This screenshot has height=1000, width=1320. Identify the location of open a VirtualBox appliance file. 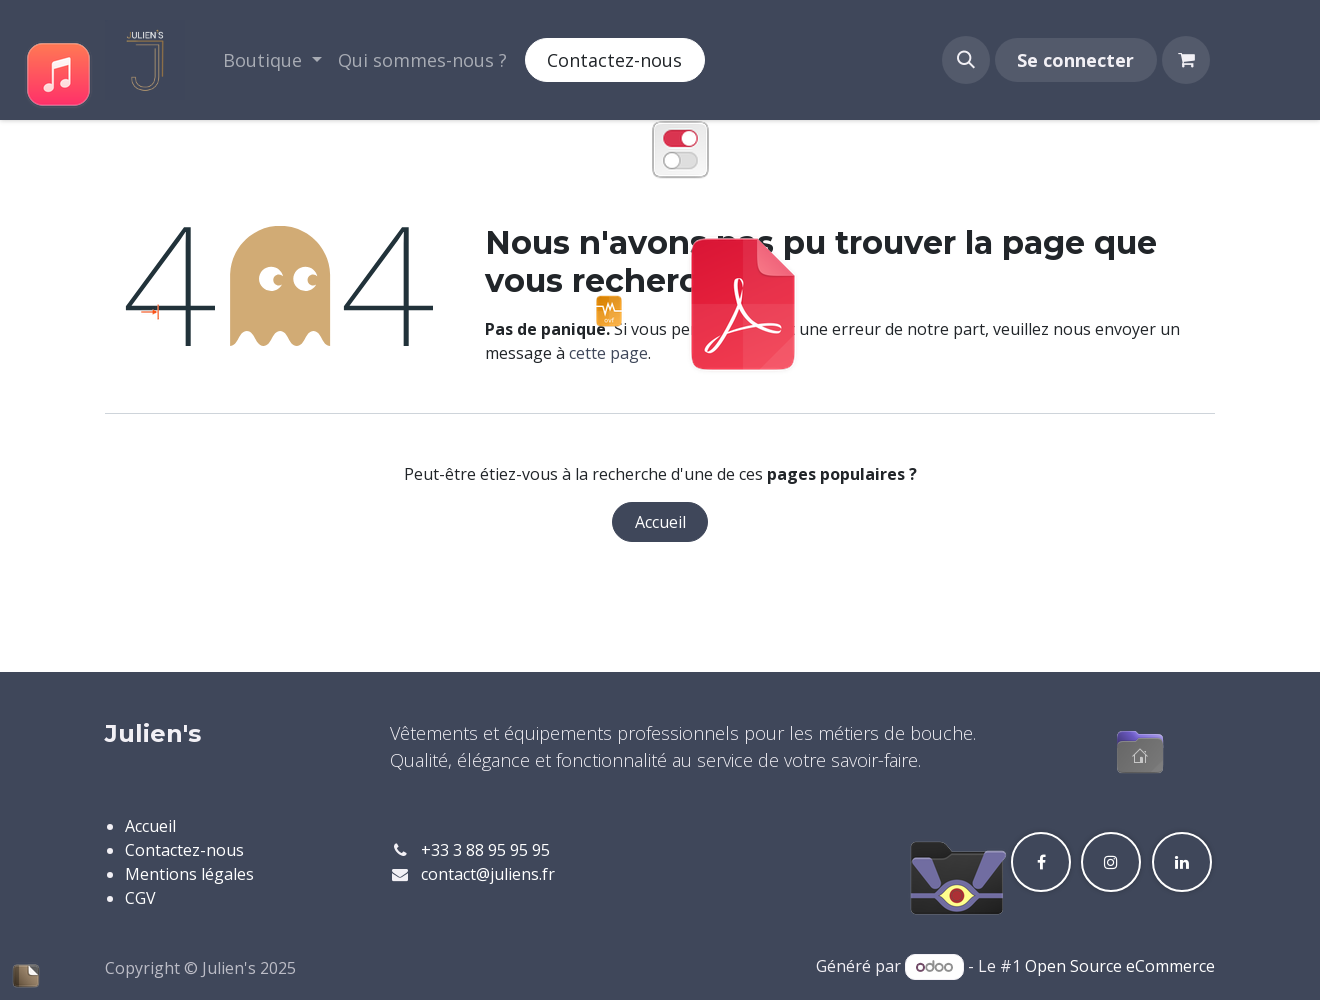
(609, 311).